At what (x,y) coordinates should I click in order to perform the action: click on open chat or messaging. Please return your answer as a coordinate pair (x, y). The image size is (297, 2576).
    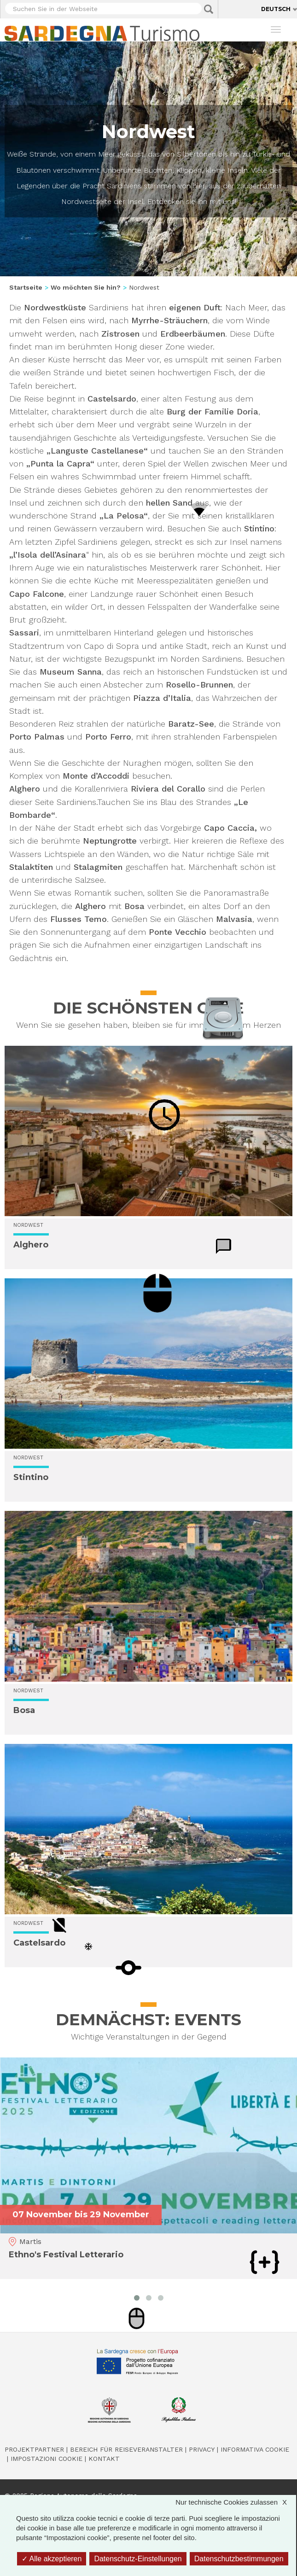
    Looking at the image, I should click on (223, 1246).